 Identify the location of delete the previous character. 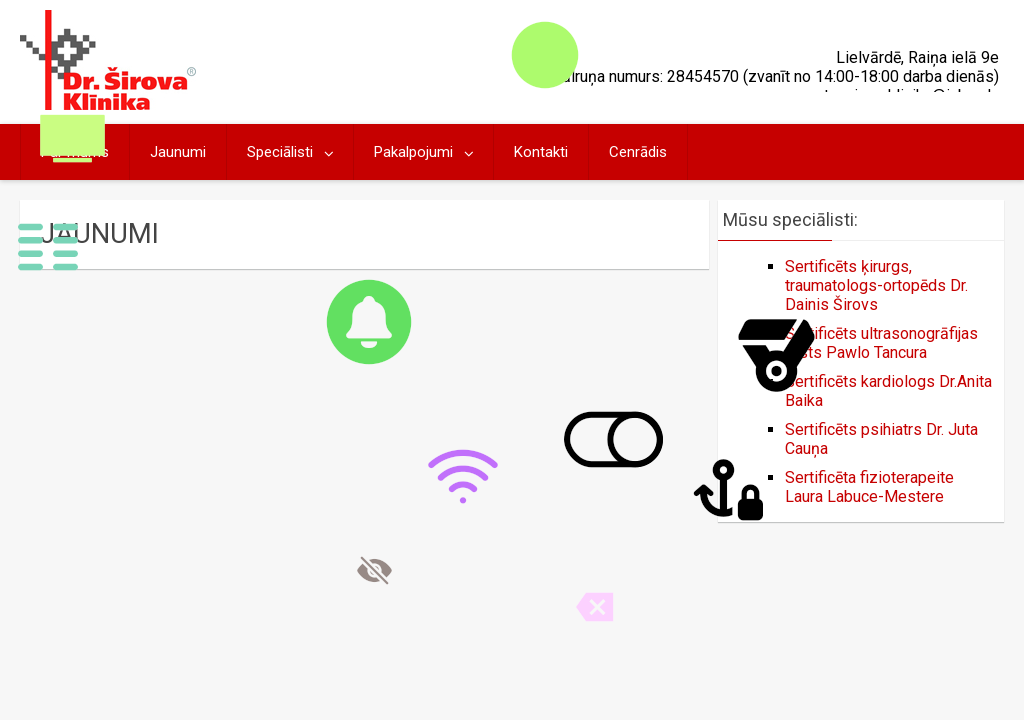
(596, 607).